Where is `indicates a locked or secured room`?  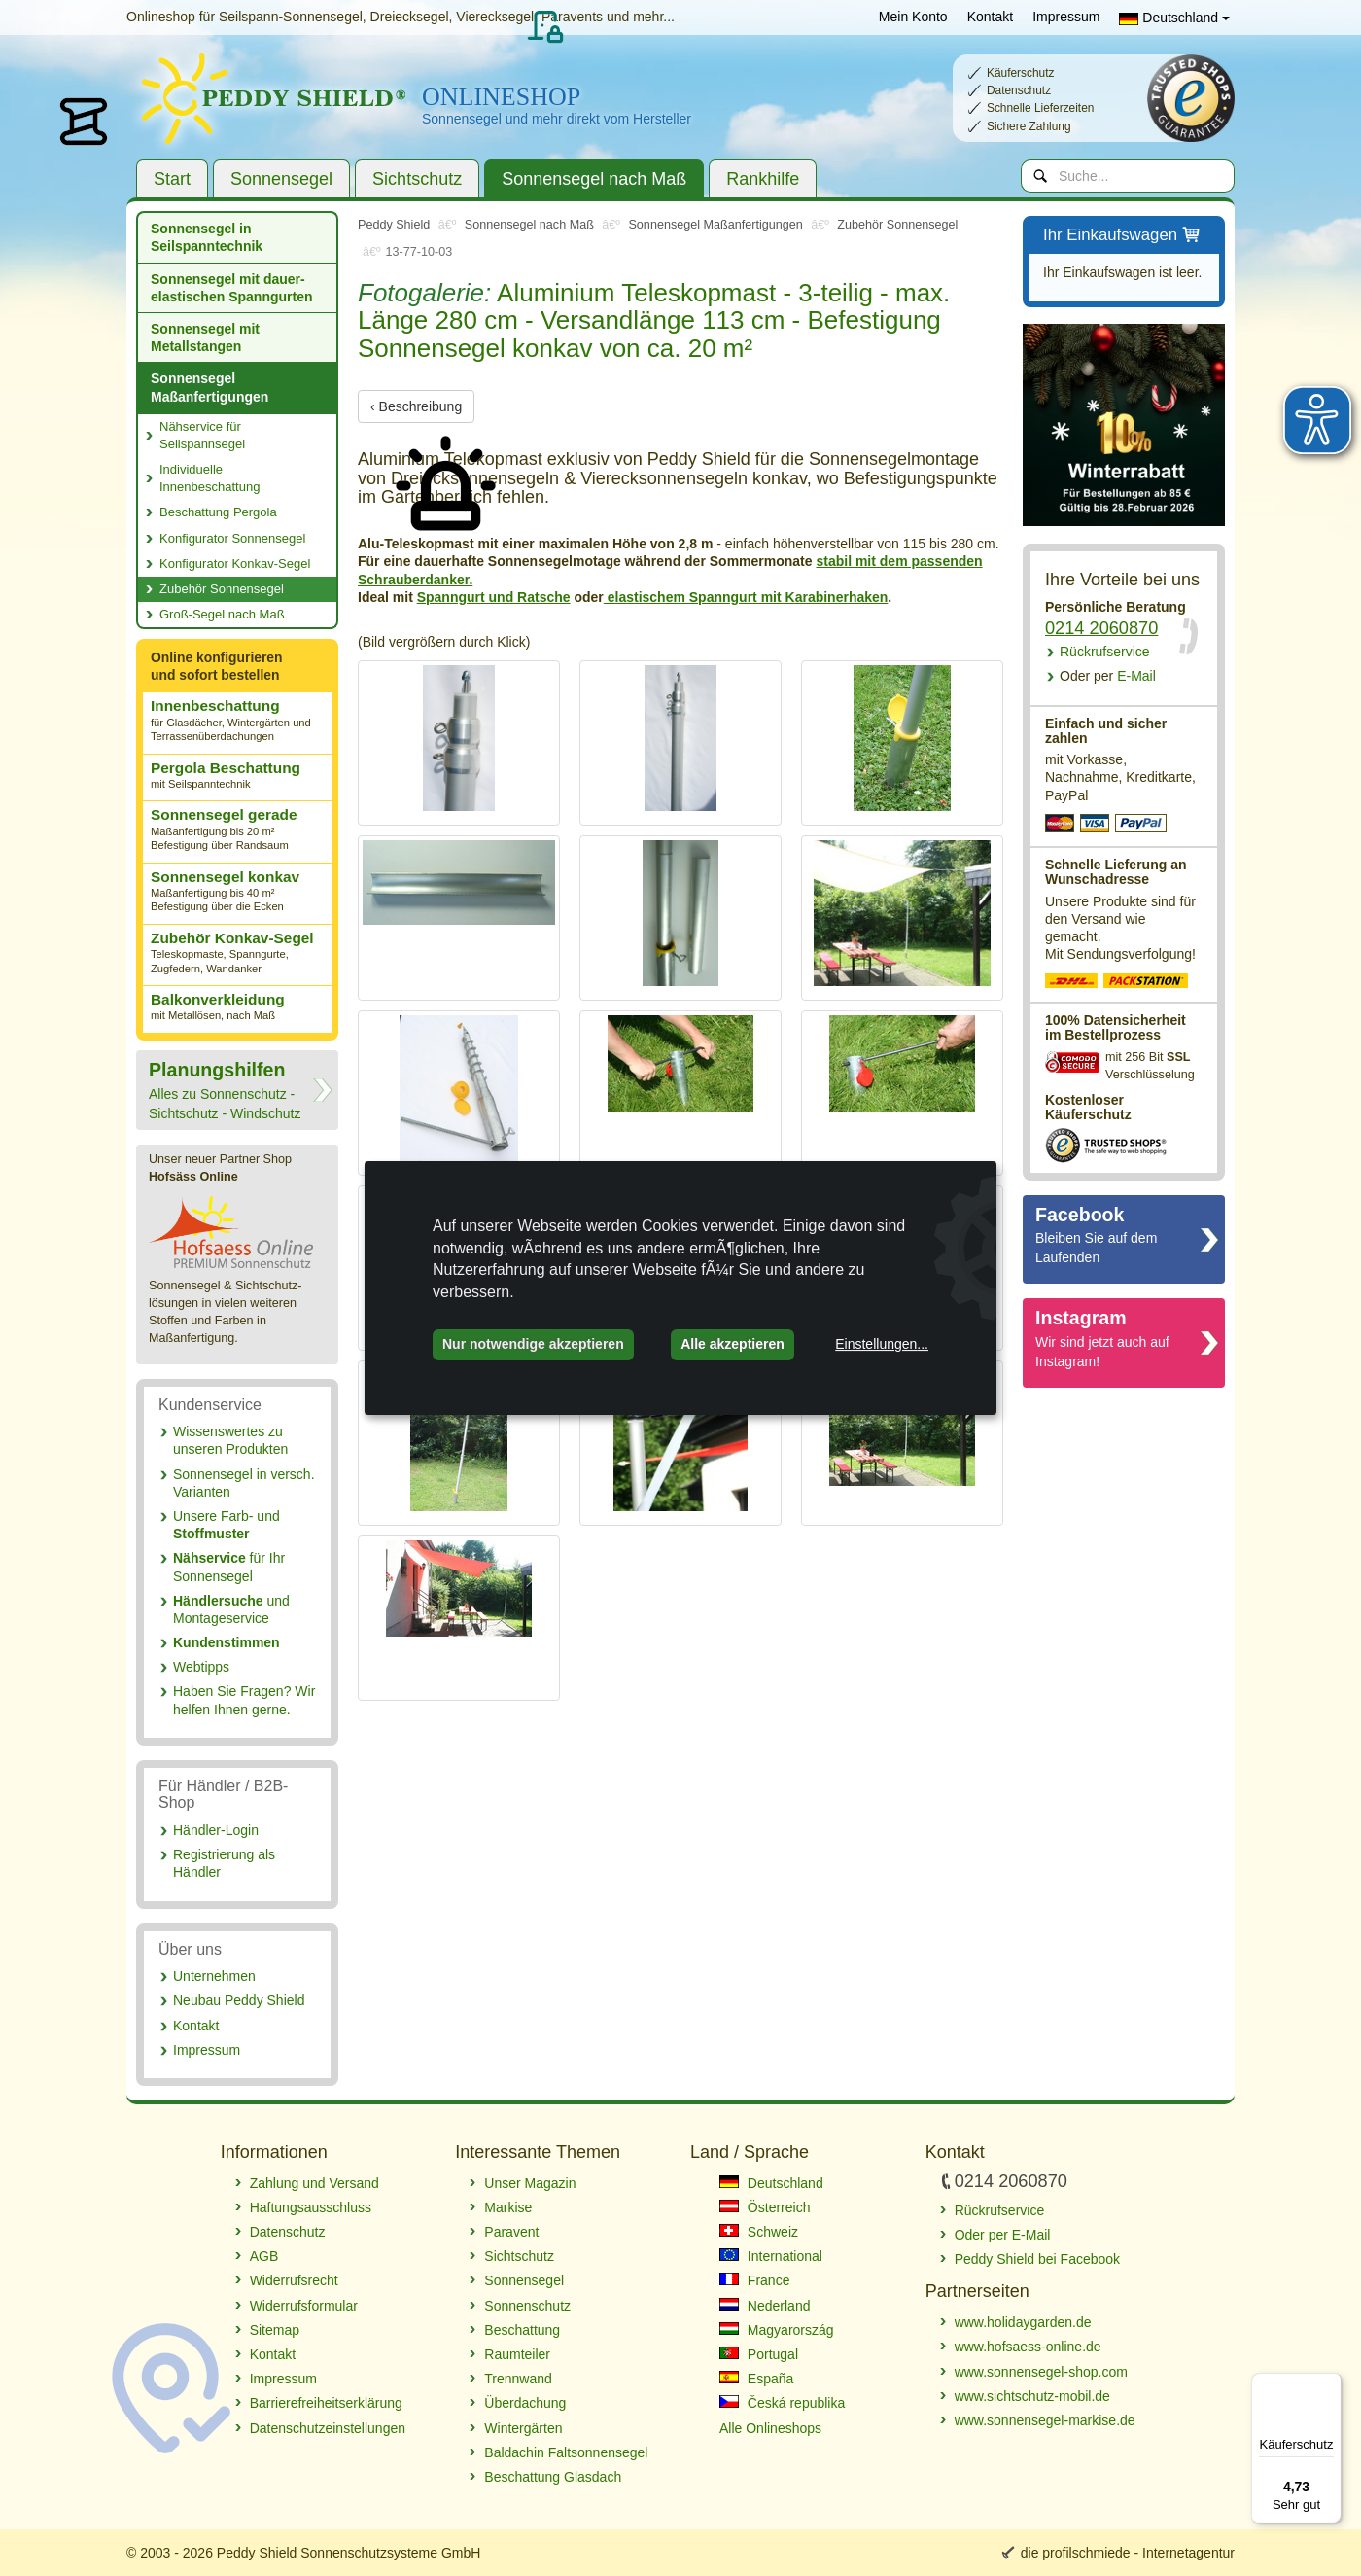 indicates a locked or secured room is located at coordinates (545, 25).